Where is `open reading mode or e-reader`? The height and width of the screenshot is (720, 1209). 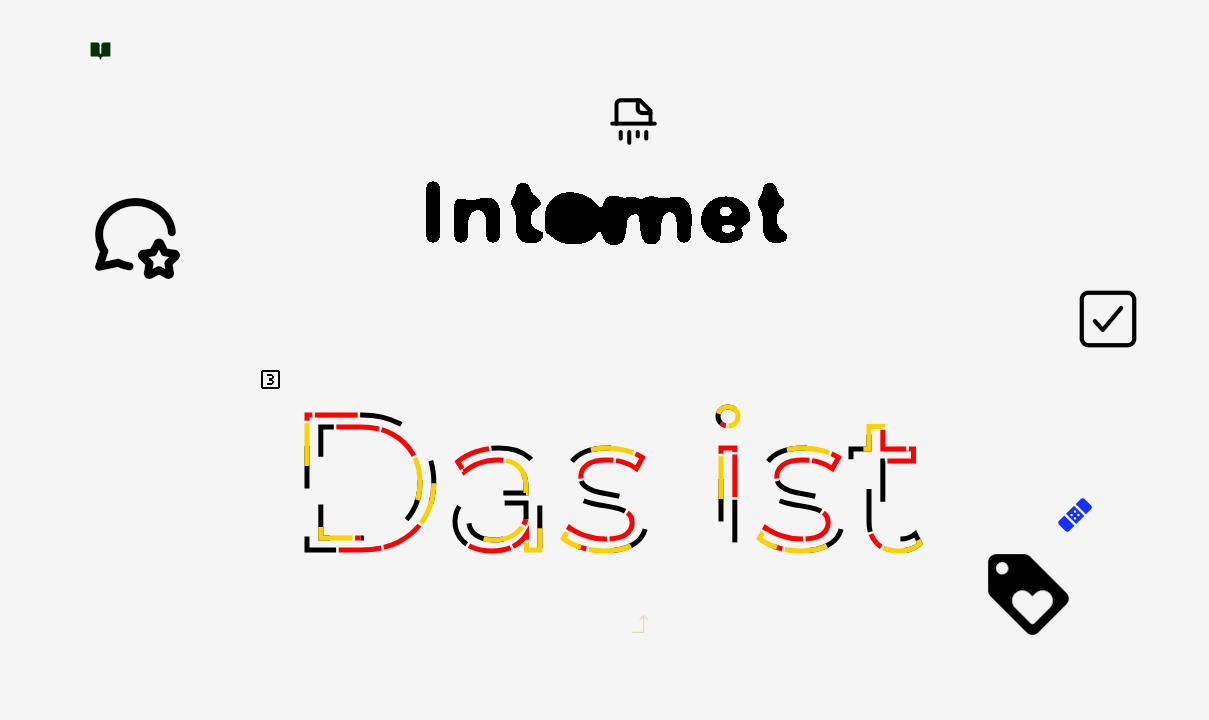
open reading mode or e-reader is located at coordinates (100, 49).